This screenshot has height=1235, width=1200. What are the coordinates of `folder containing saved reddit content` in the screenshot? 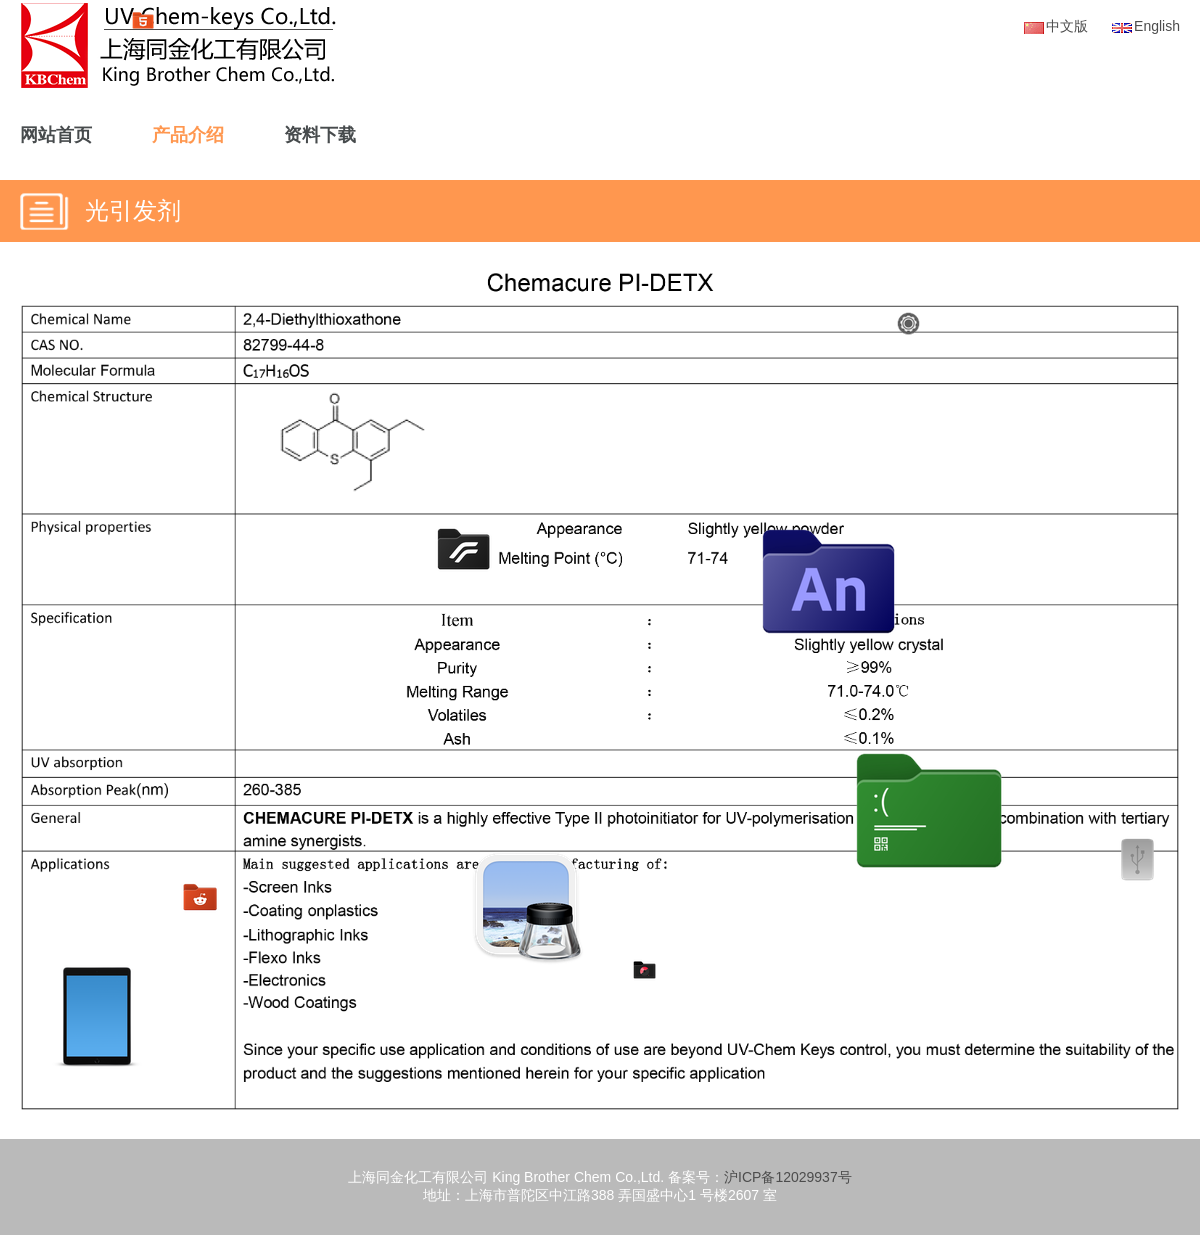 It's located at (200, 898).